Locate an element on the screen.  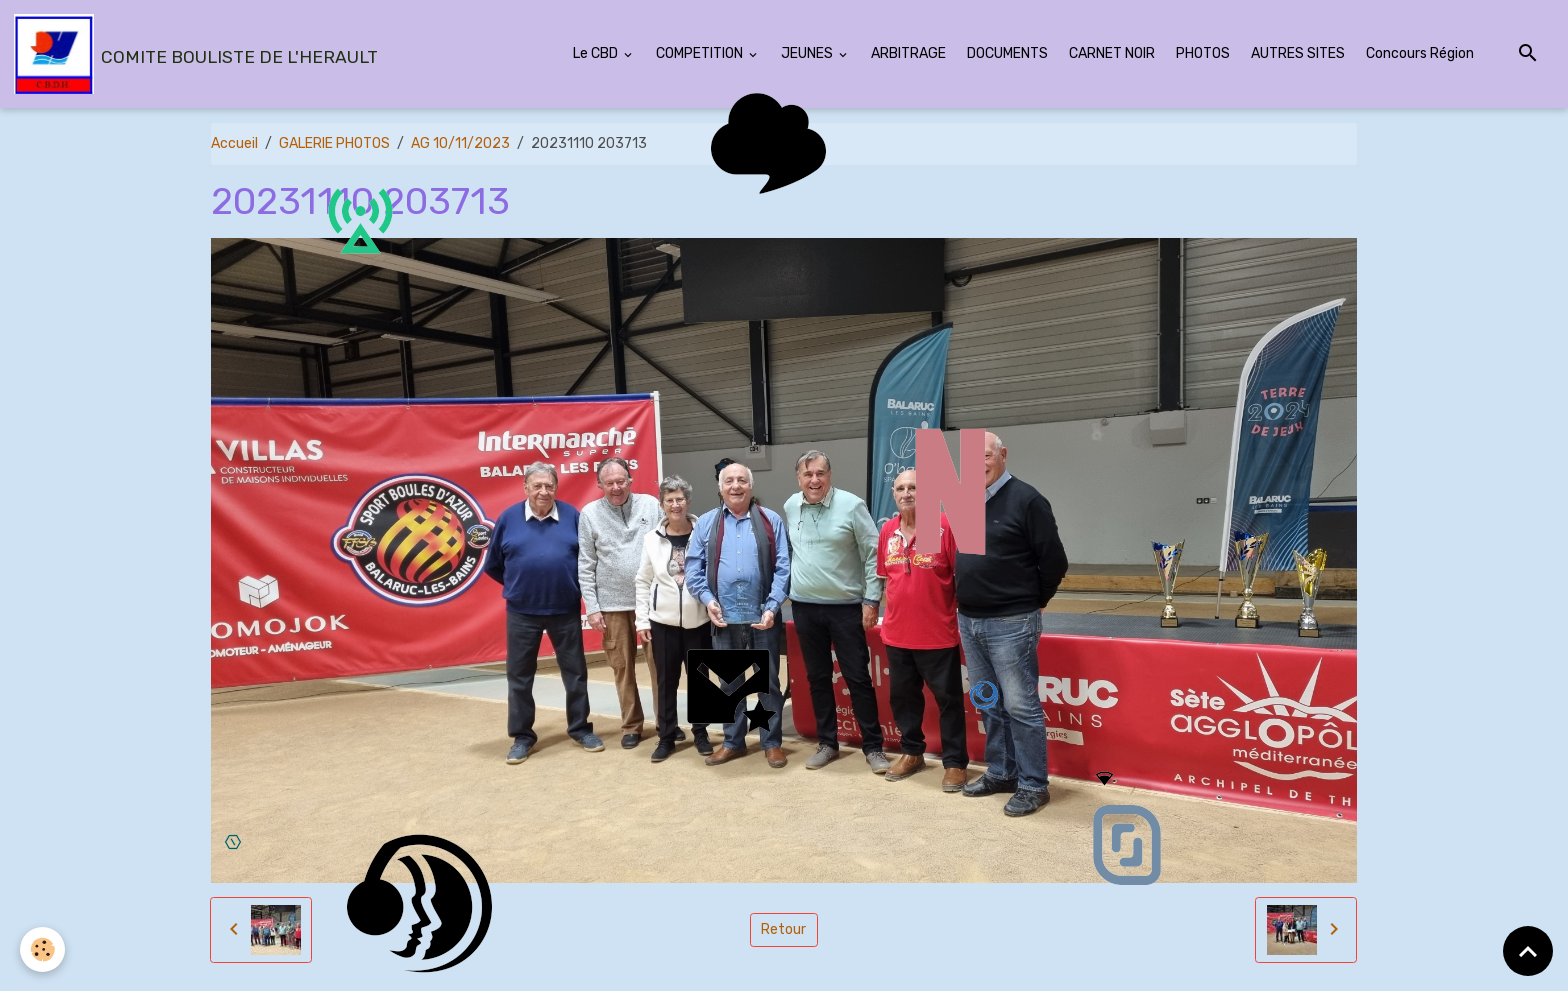
open TeamSpeak voice chat application is located at coordinates (419, 903).